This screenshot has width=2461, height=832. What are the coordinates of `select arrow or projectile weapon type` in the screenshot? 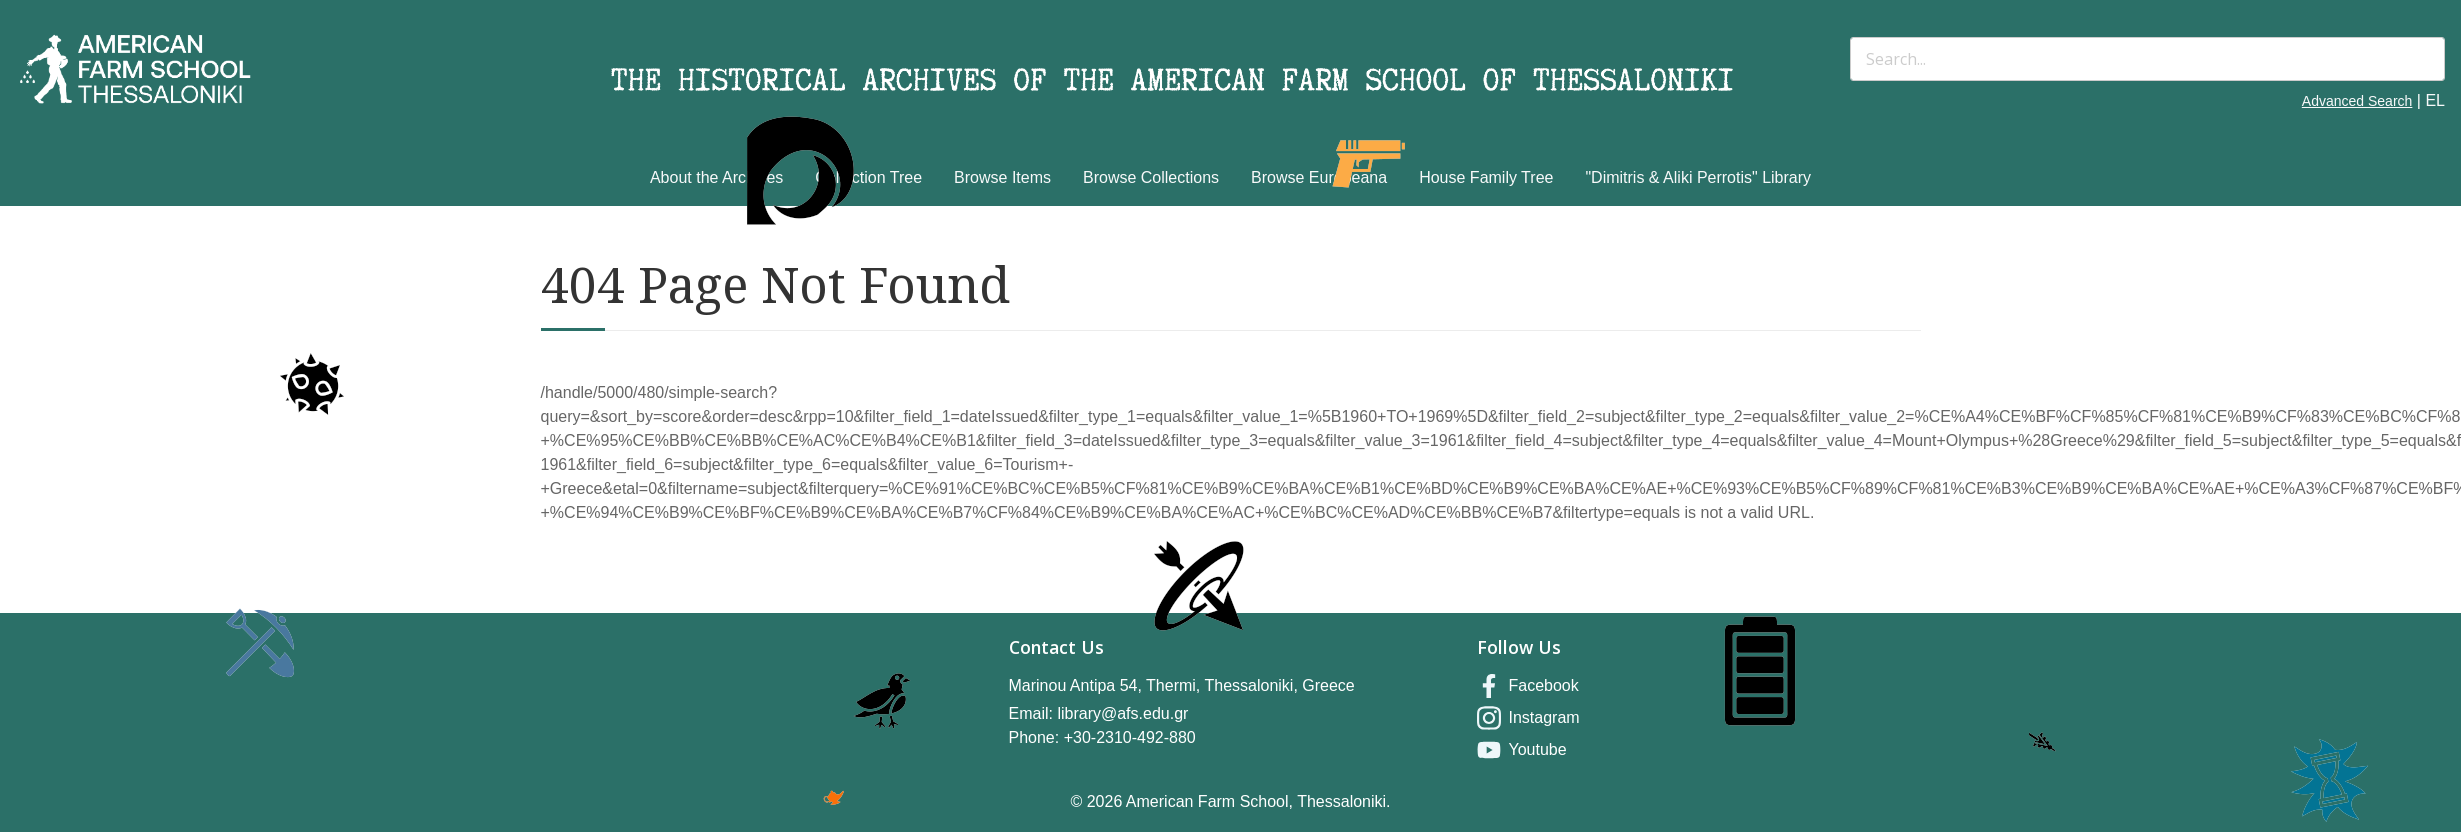 It's located at (2042, 741).